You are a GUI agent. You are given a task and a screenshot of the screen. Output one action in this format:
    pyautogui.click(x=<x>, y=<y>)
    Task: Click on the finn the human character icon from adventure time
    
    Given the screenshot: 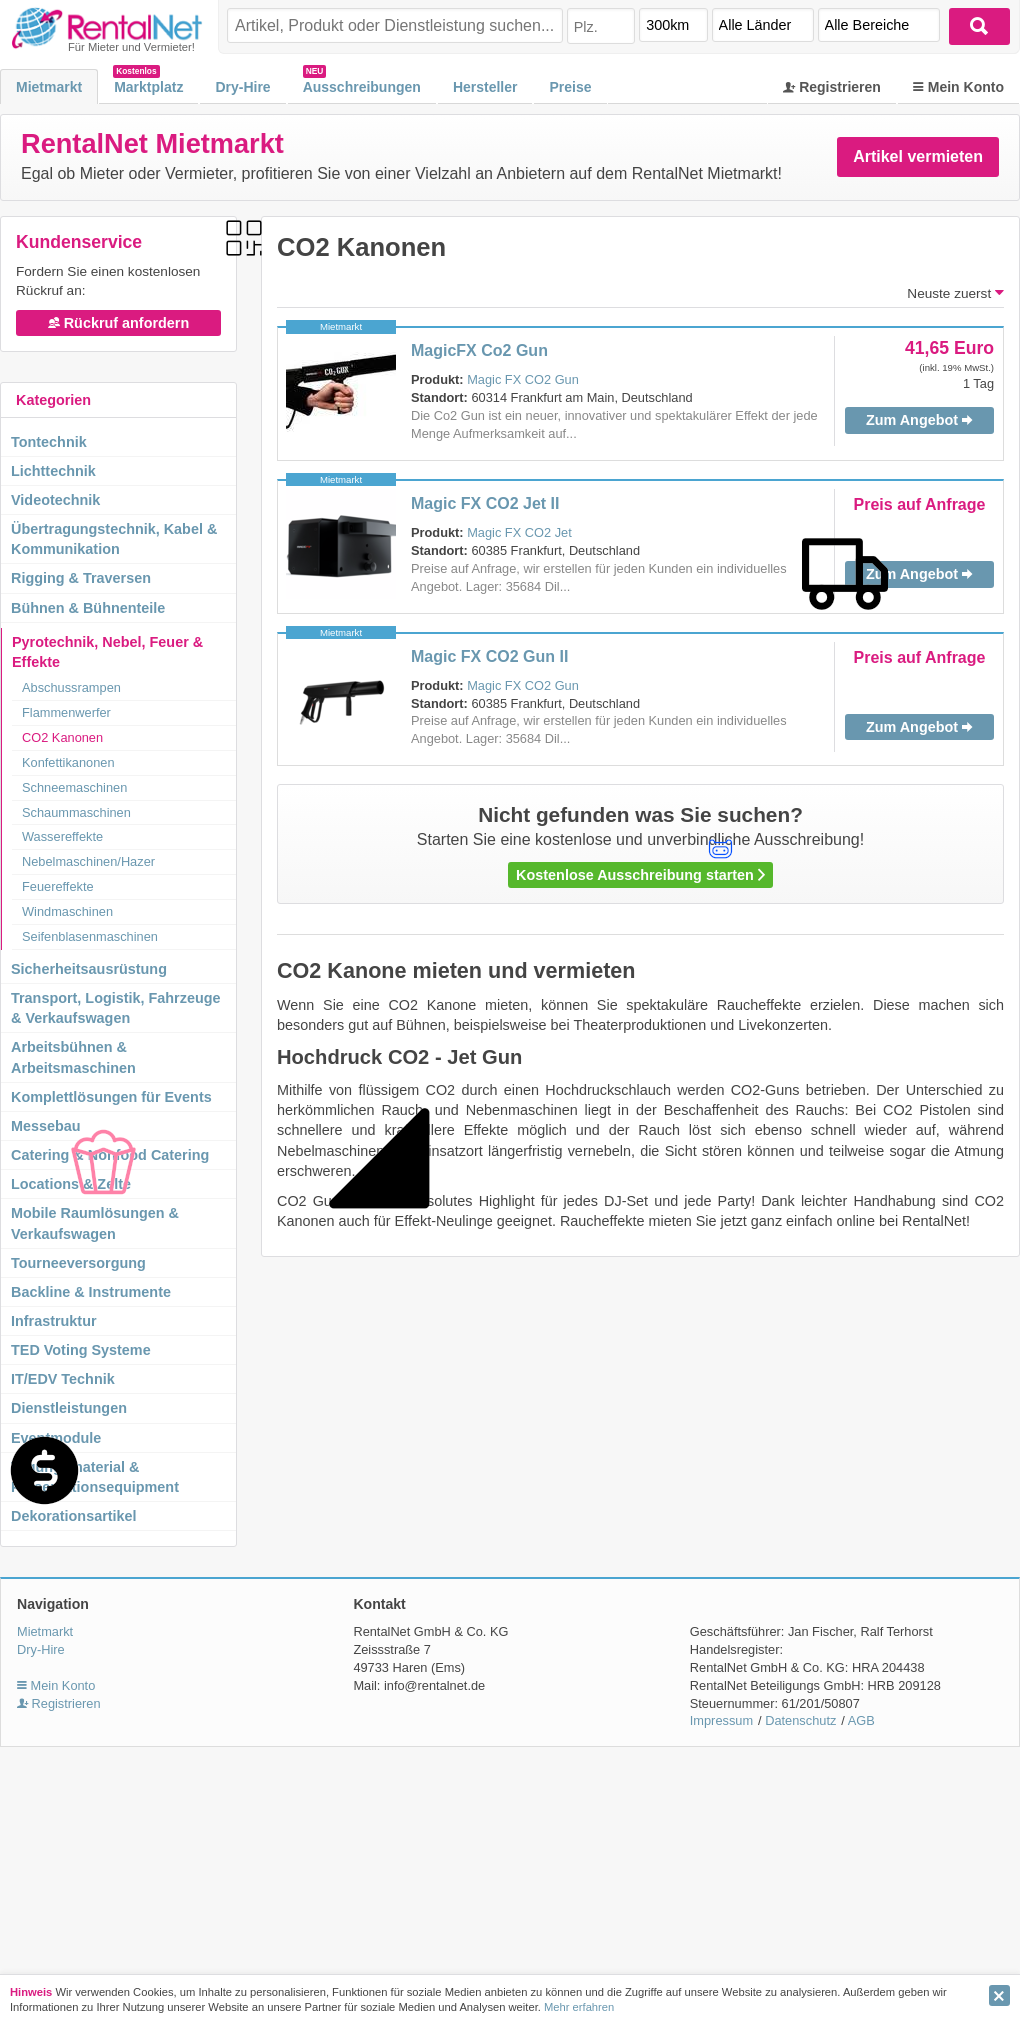 What is the action you would take?
    pyautogui.click(x=720, y=848)
    